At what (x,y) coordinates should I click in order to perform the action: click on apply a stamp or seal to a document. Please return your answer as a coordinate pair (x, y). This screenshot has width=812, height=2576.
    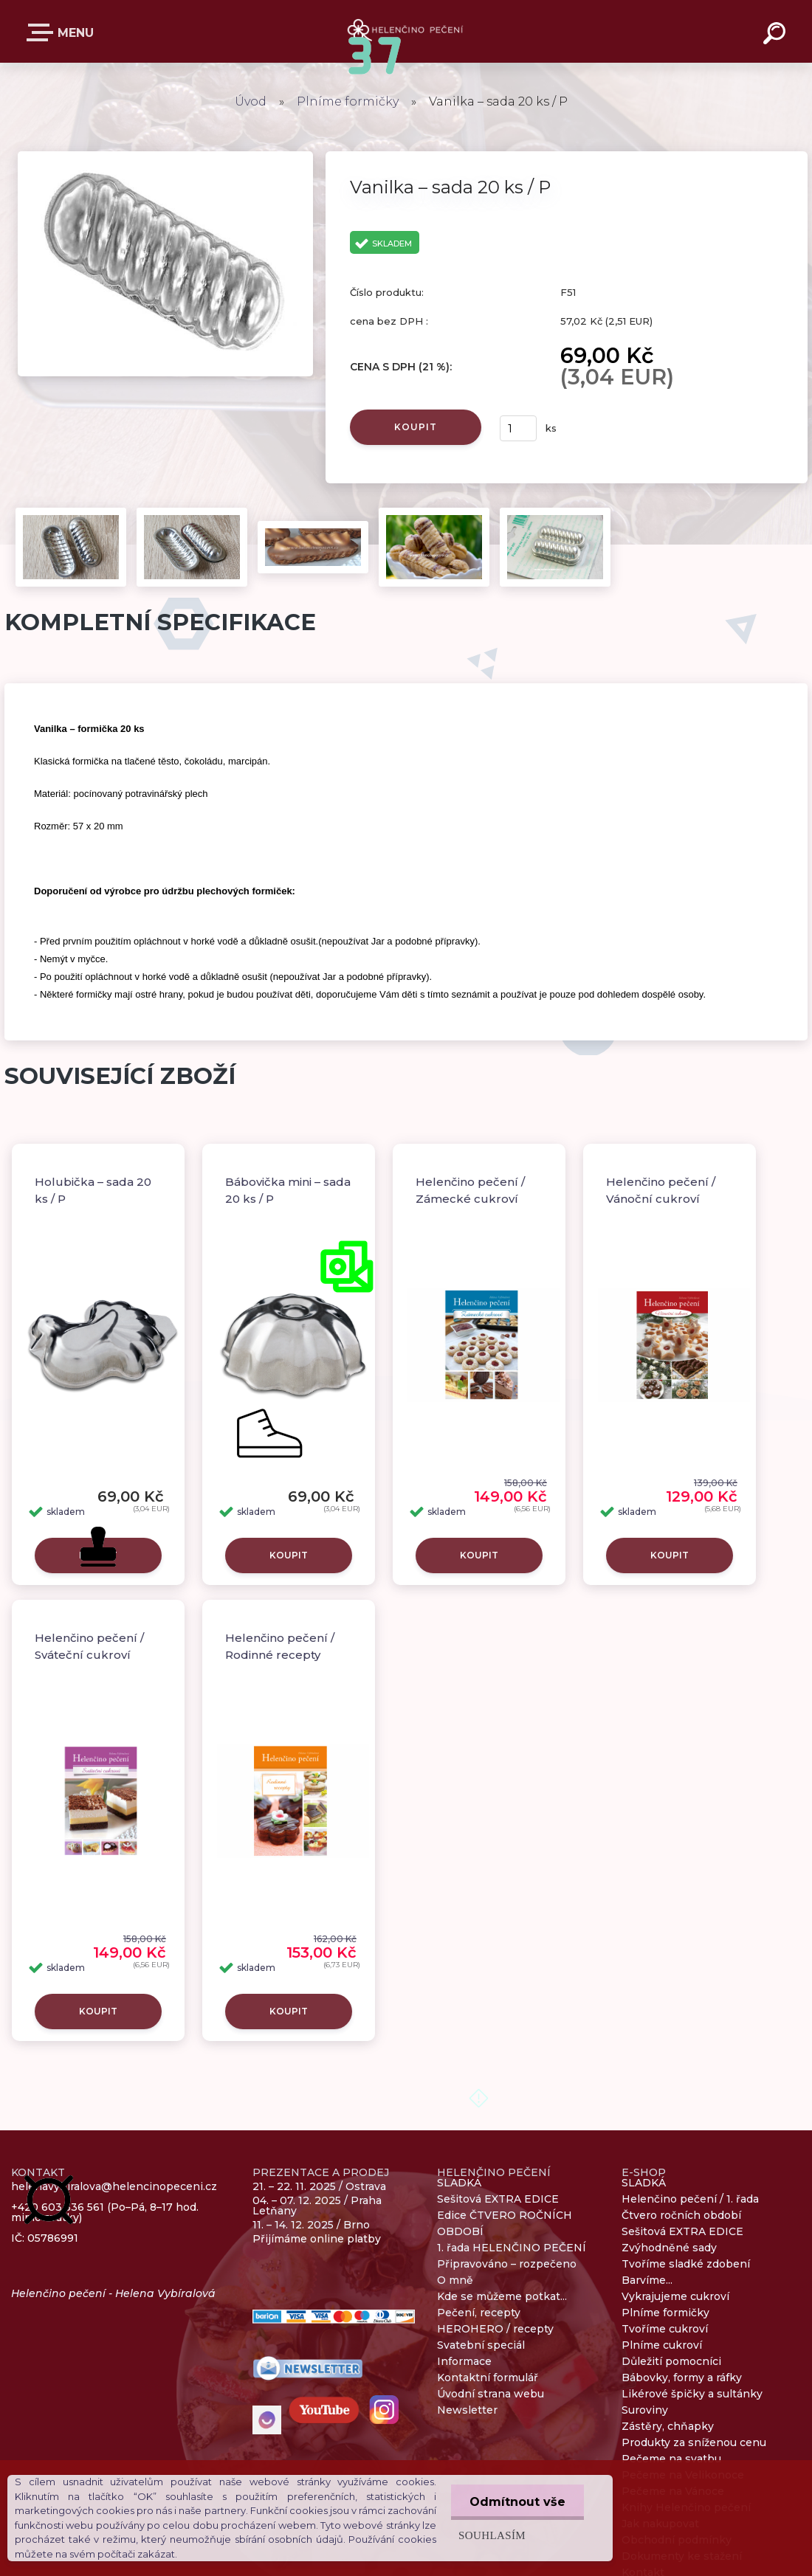
    Looking at the image, I should click on (98, 1547).